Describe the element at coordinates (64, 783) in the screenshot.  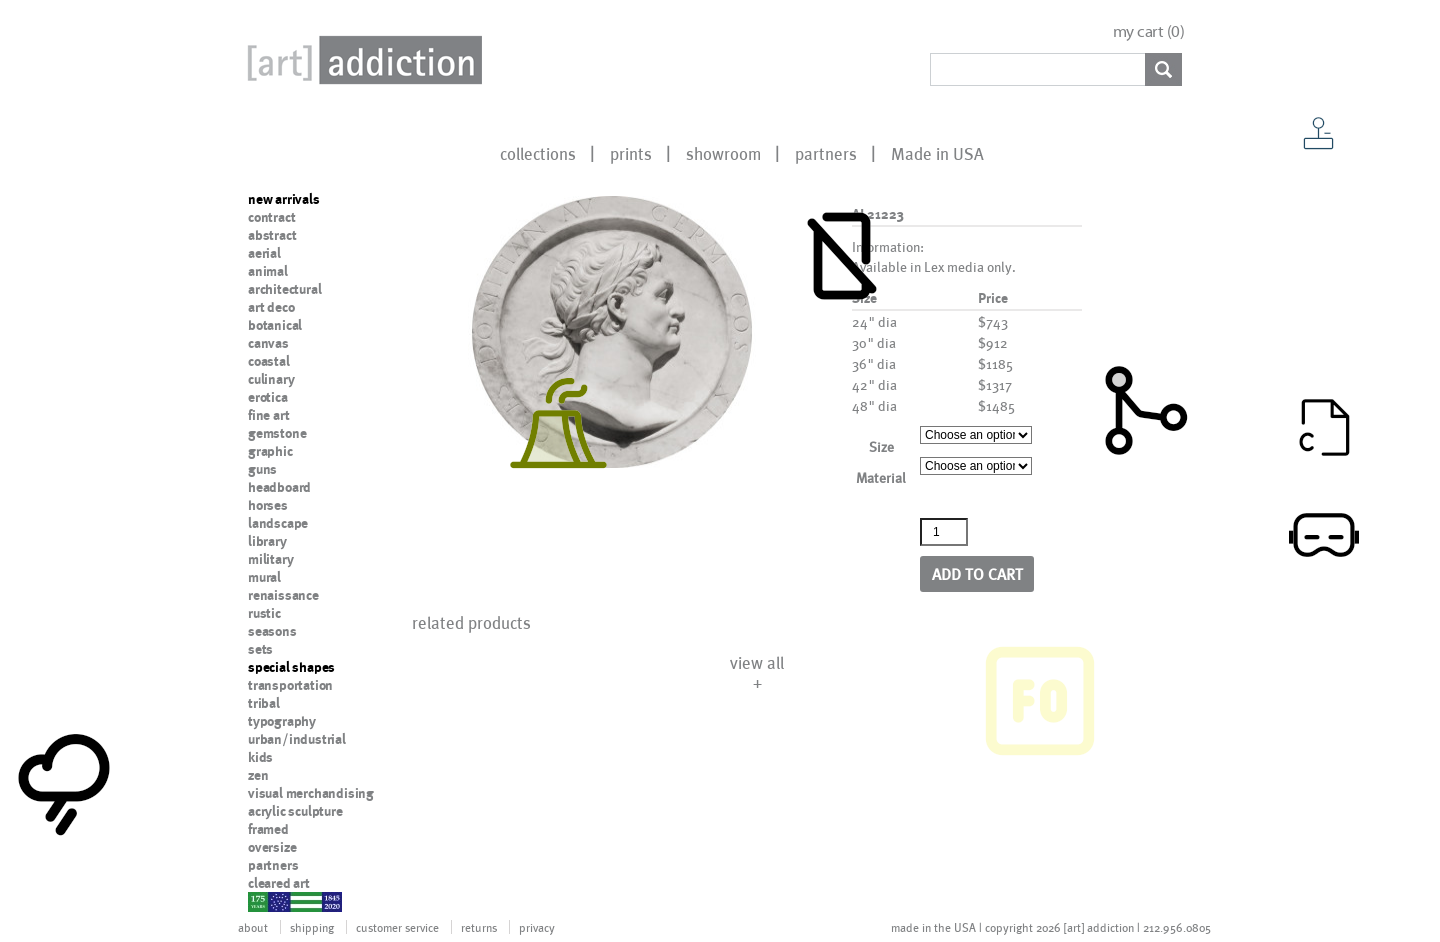
I see `indicates rainy weather conditions` at that location.